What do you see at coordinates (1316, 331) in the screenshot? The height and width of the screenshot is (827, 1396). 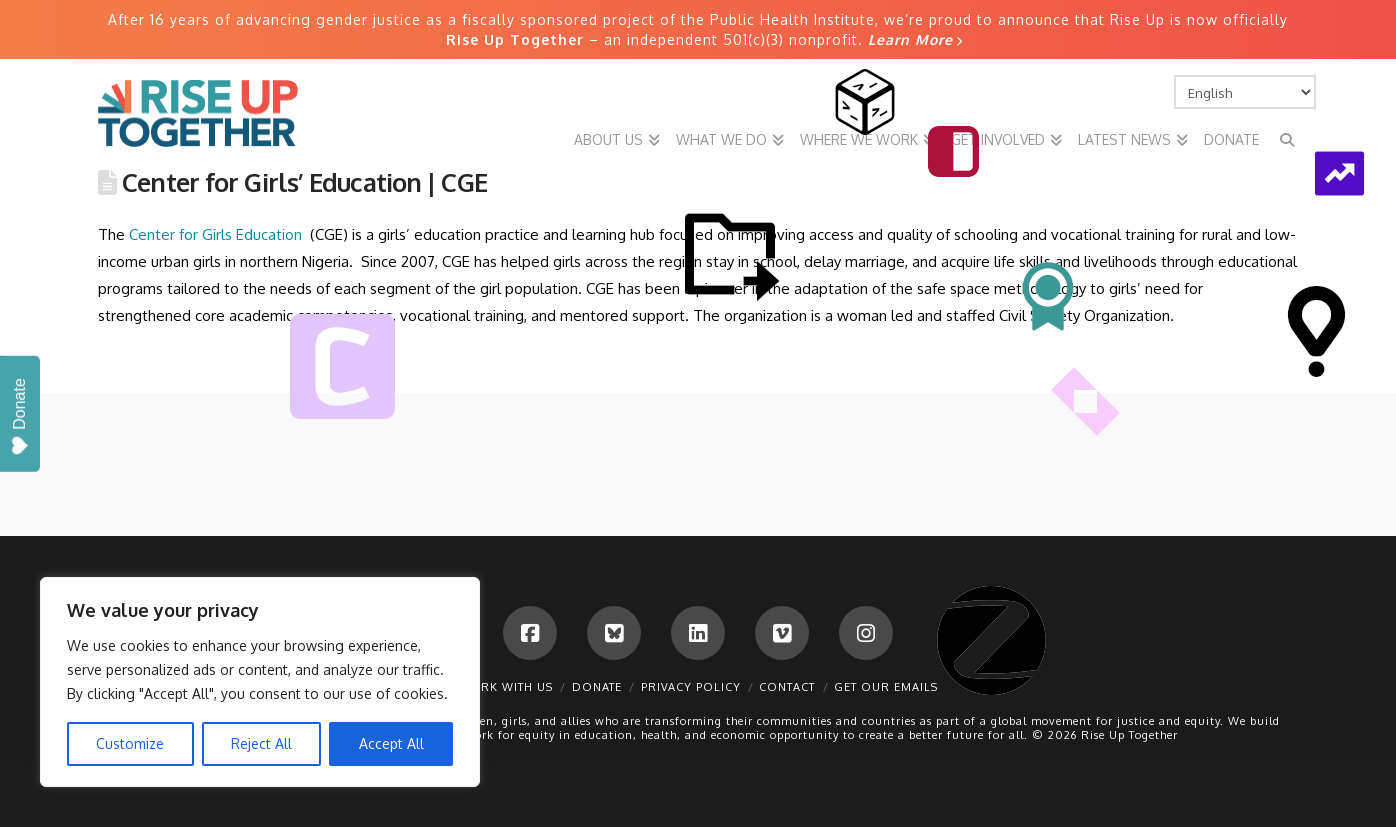 I see `open the glovo delivery app` at bounding box center [1316, 331].